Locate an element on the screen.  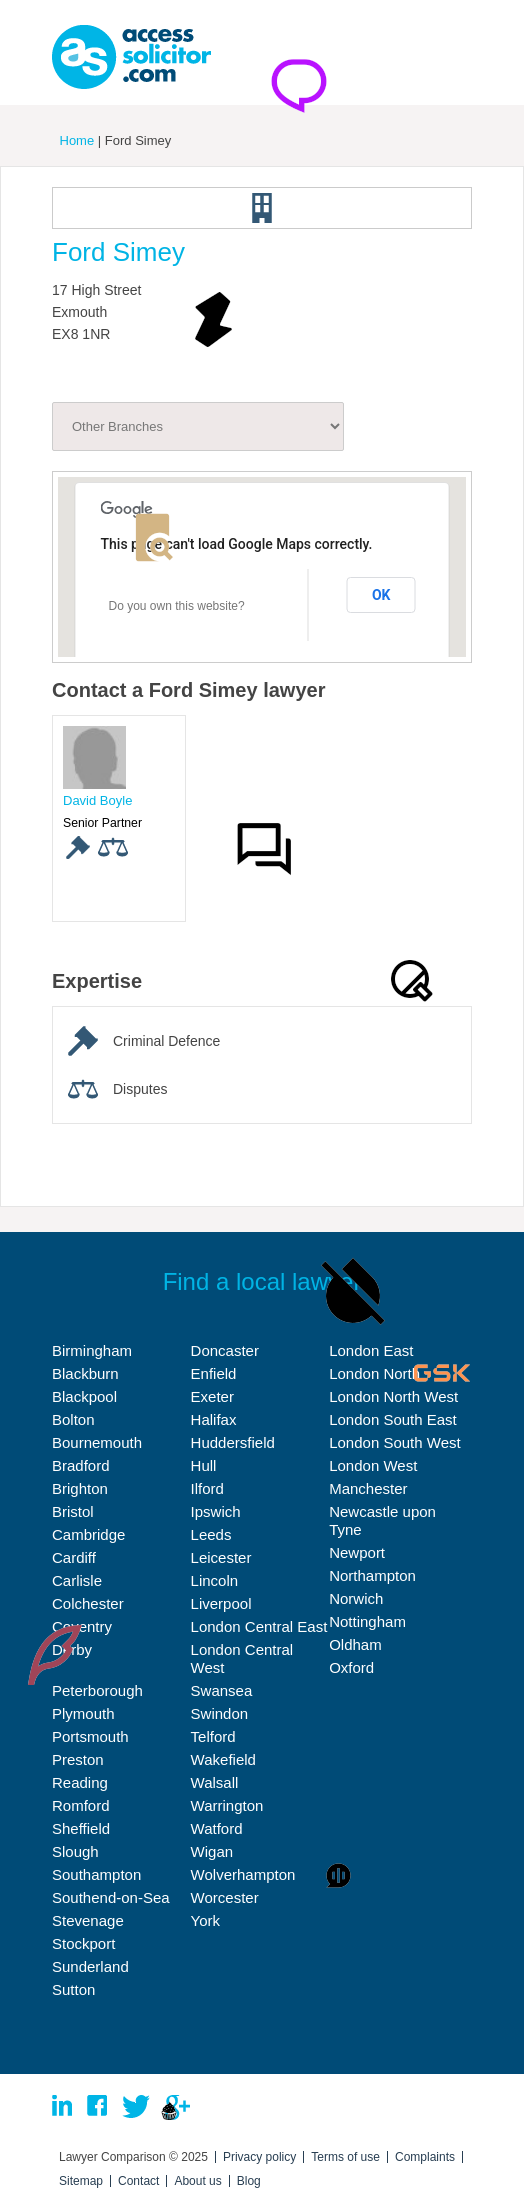
open the Zilch app is located at coordinates (213, 319).